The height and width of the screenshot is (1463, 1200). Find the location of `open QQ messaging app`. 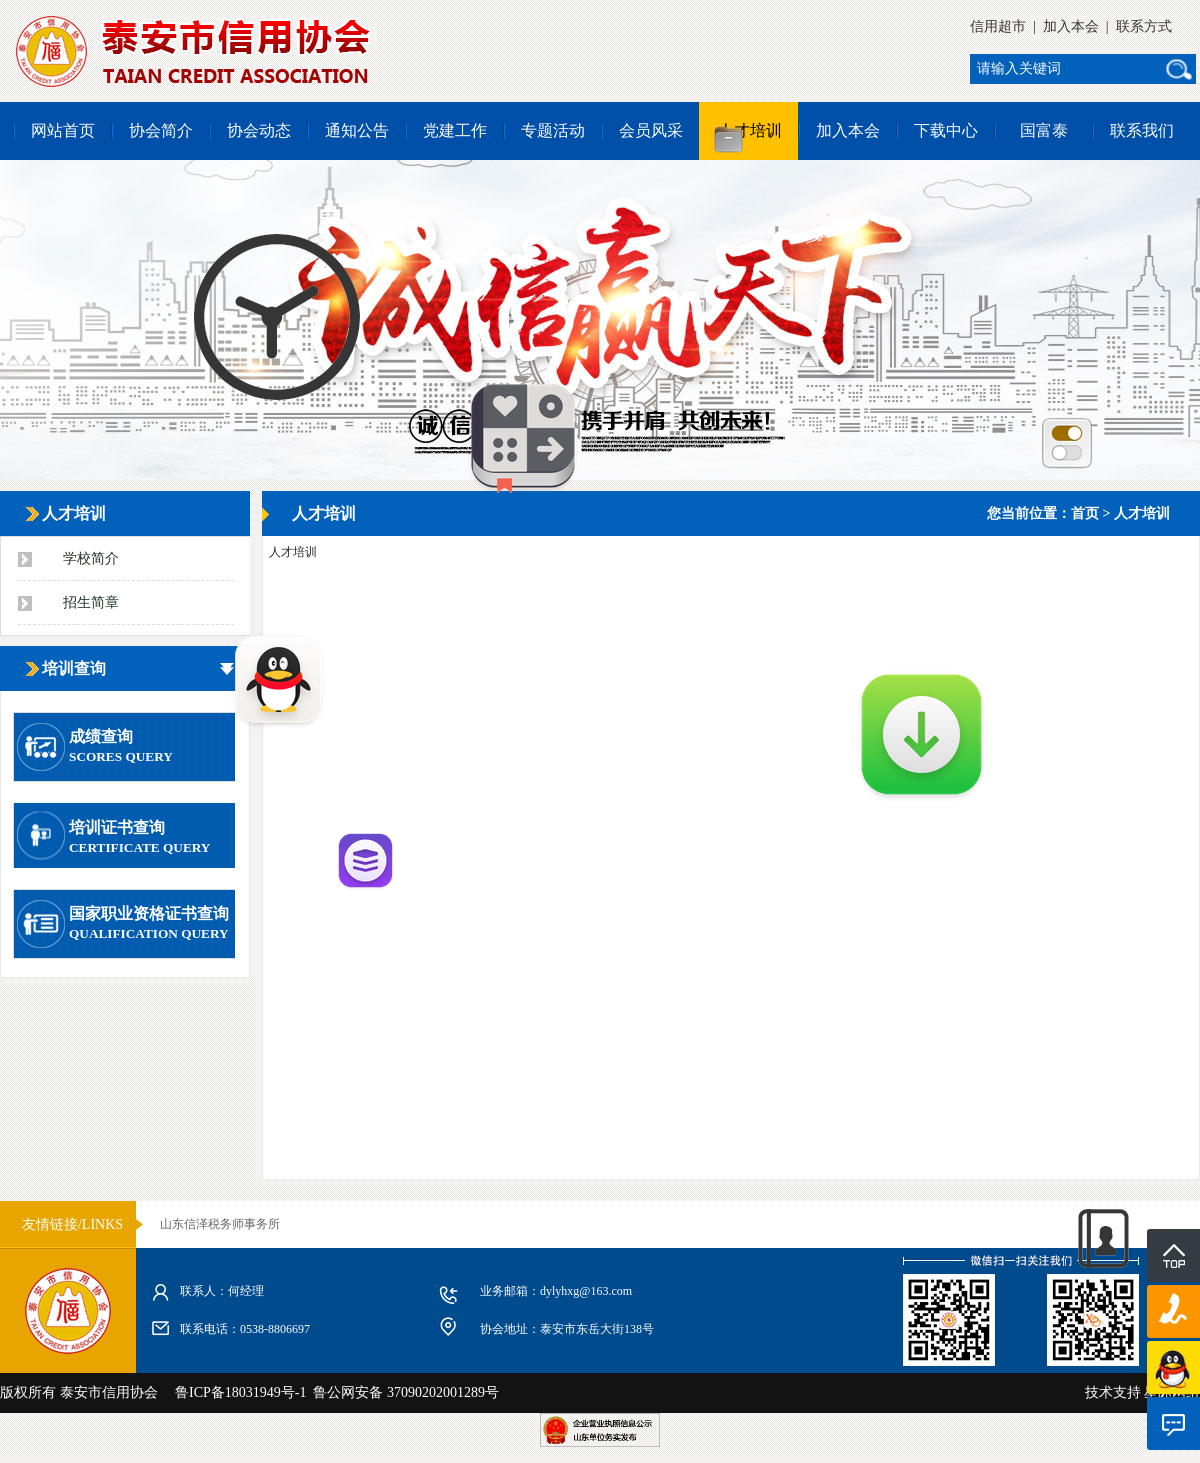

open QQ messaging app is located at coordinates (278, 679).